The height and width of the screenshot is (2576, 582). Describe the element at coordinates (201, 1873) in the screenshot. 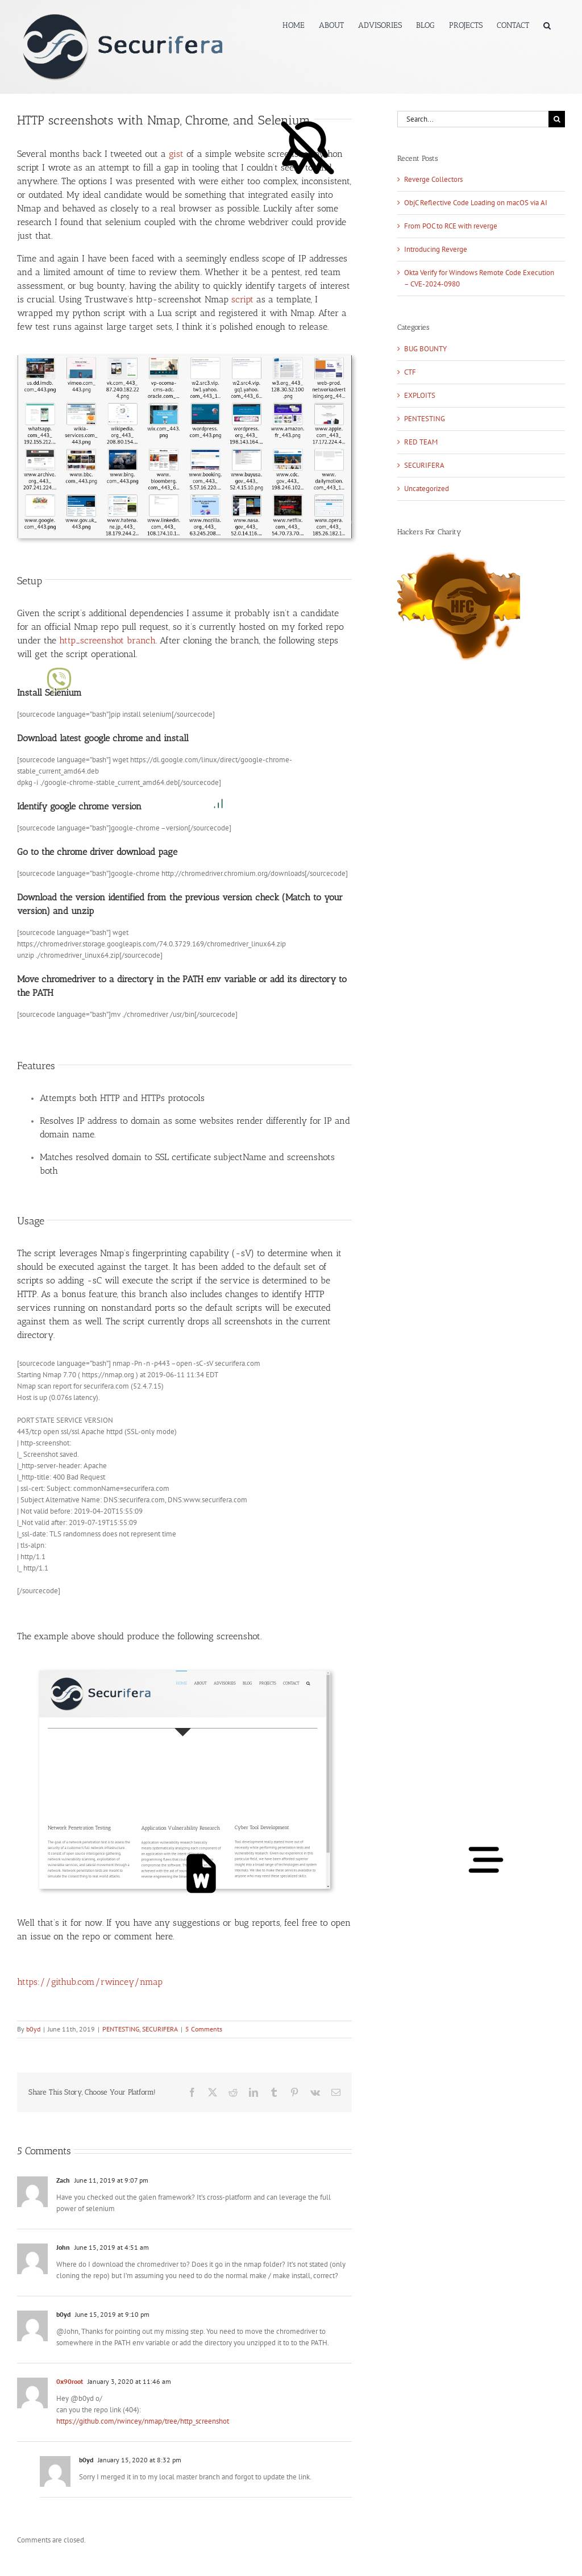

I see `open a Microsoft Word document` at that location.